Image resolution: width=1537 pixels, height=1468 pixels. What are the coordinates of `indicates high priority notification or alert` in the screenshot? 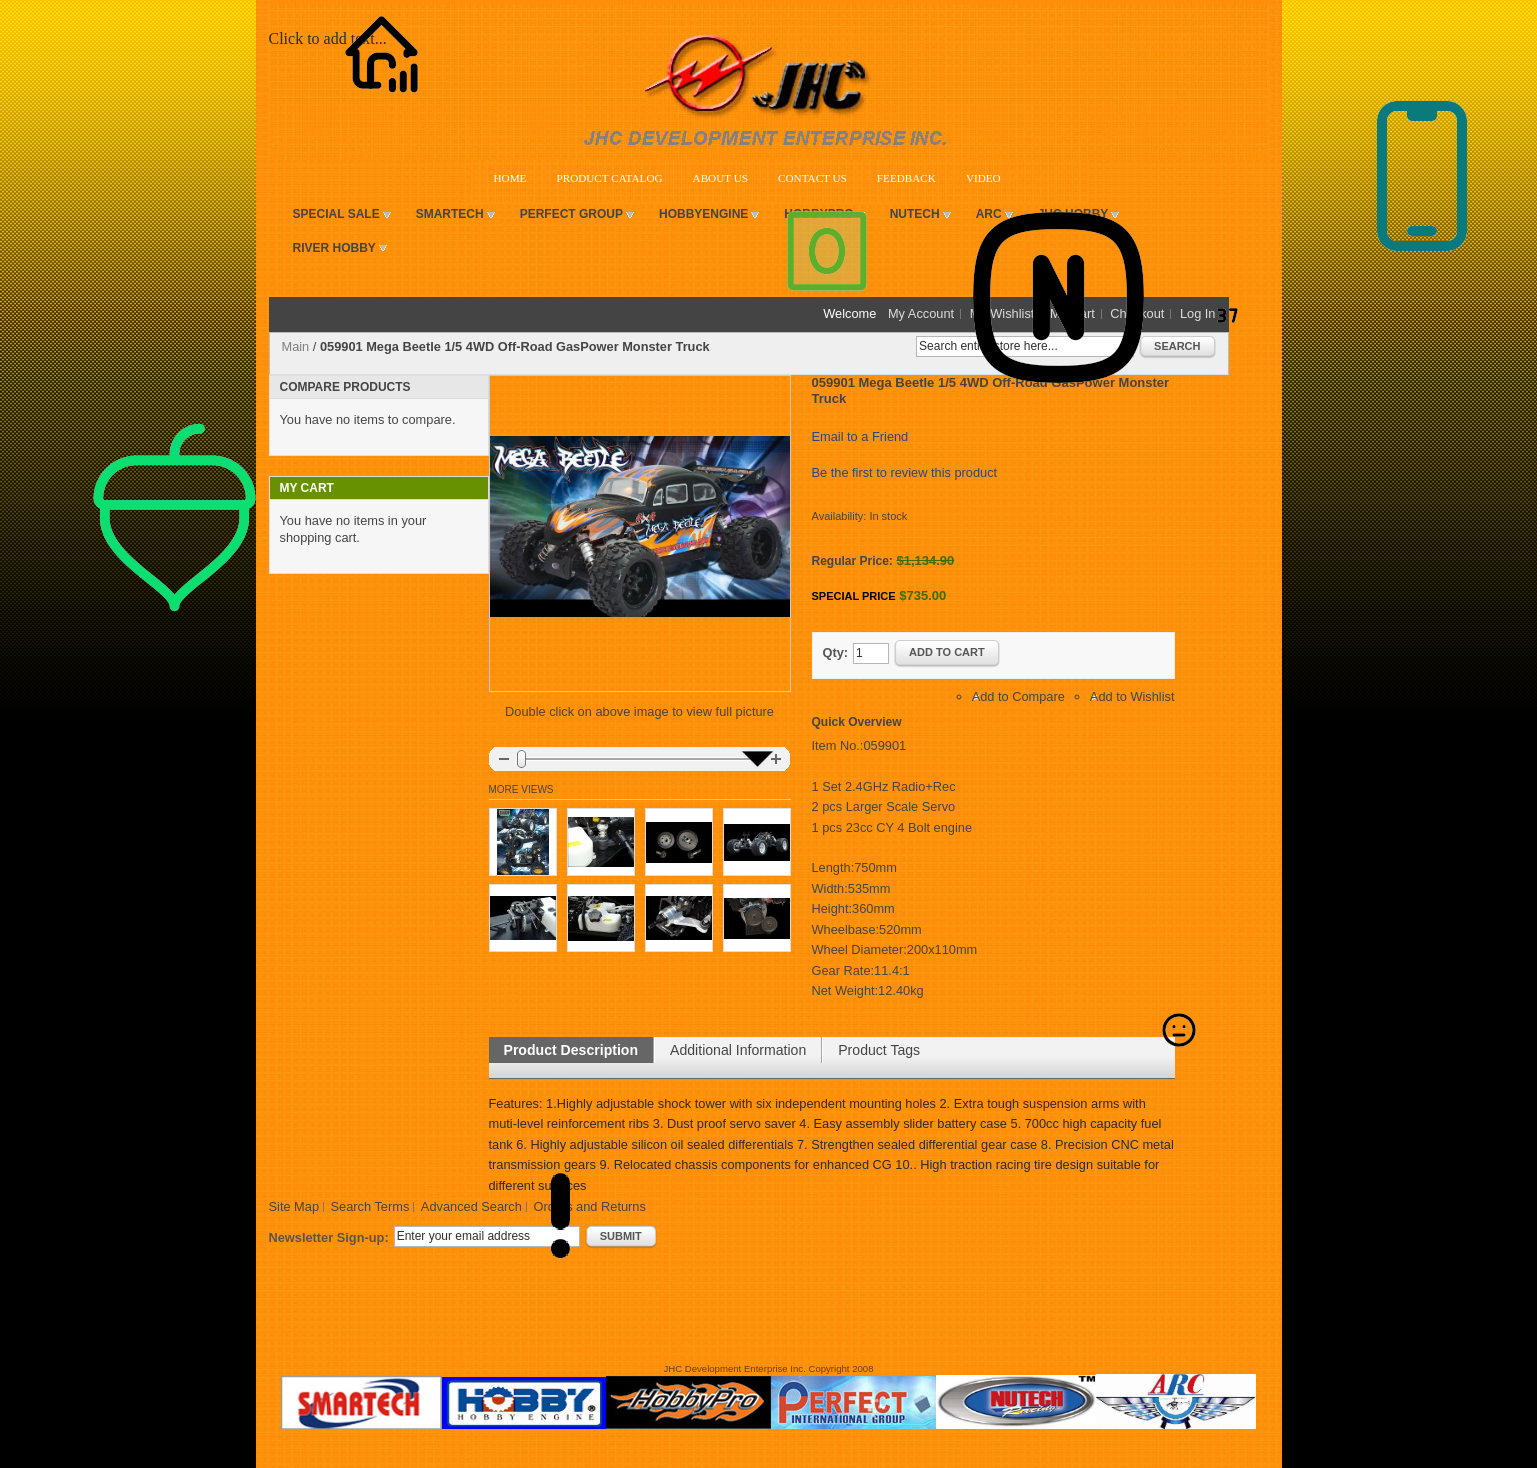 It's located at (560, 1215).